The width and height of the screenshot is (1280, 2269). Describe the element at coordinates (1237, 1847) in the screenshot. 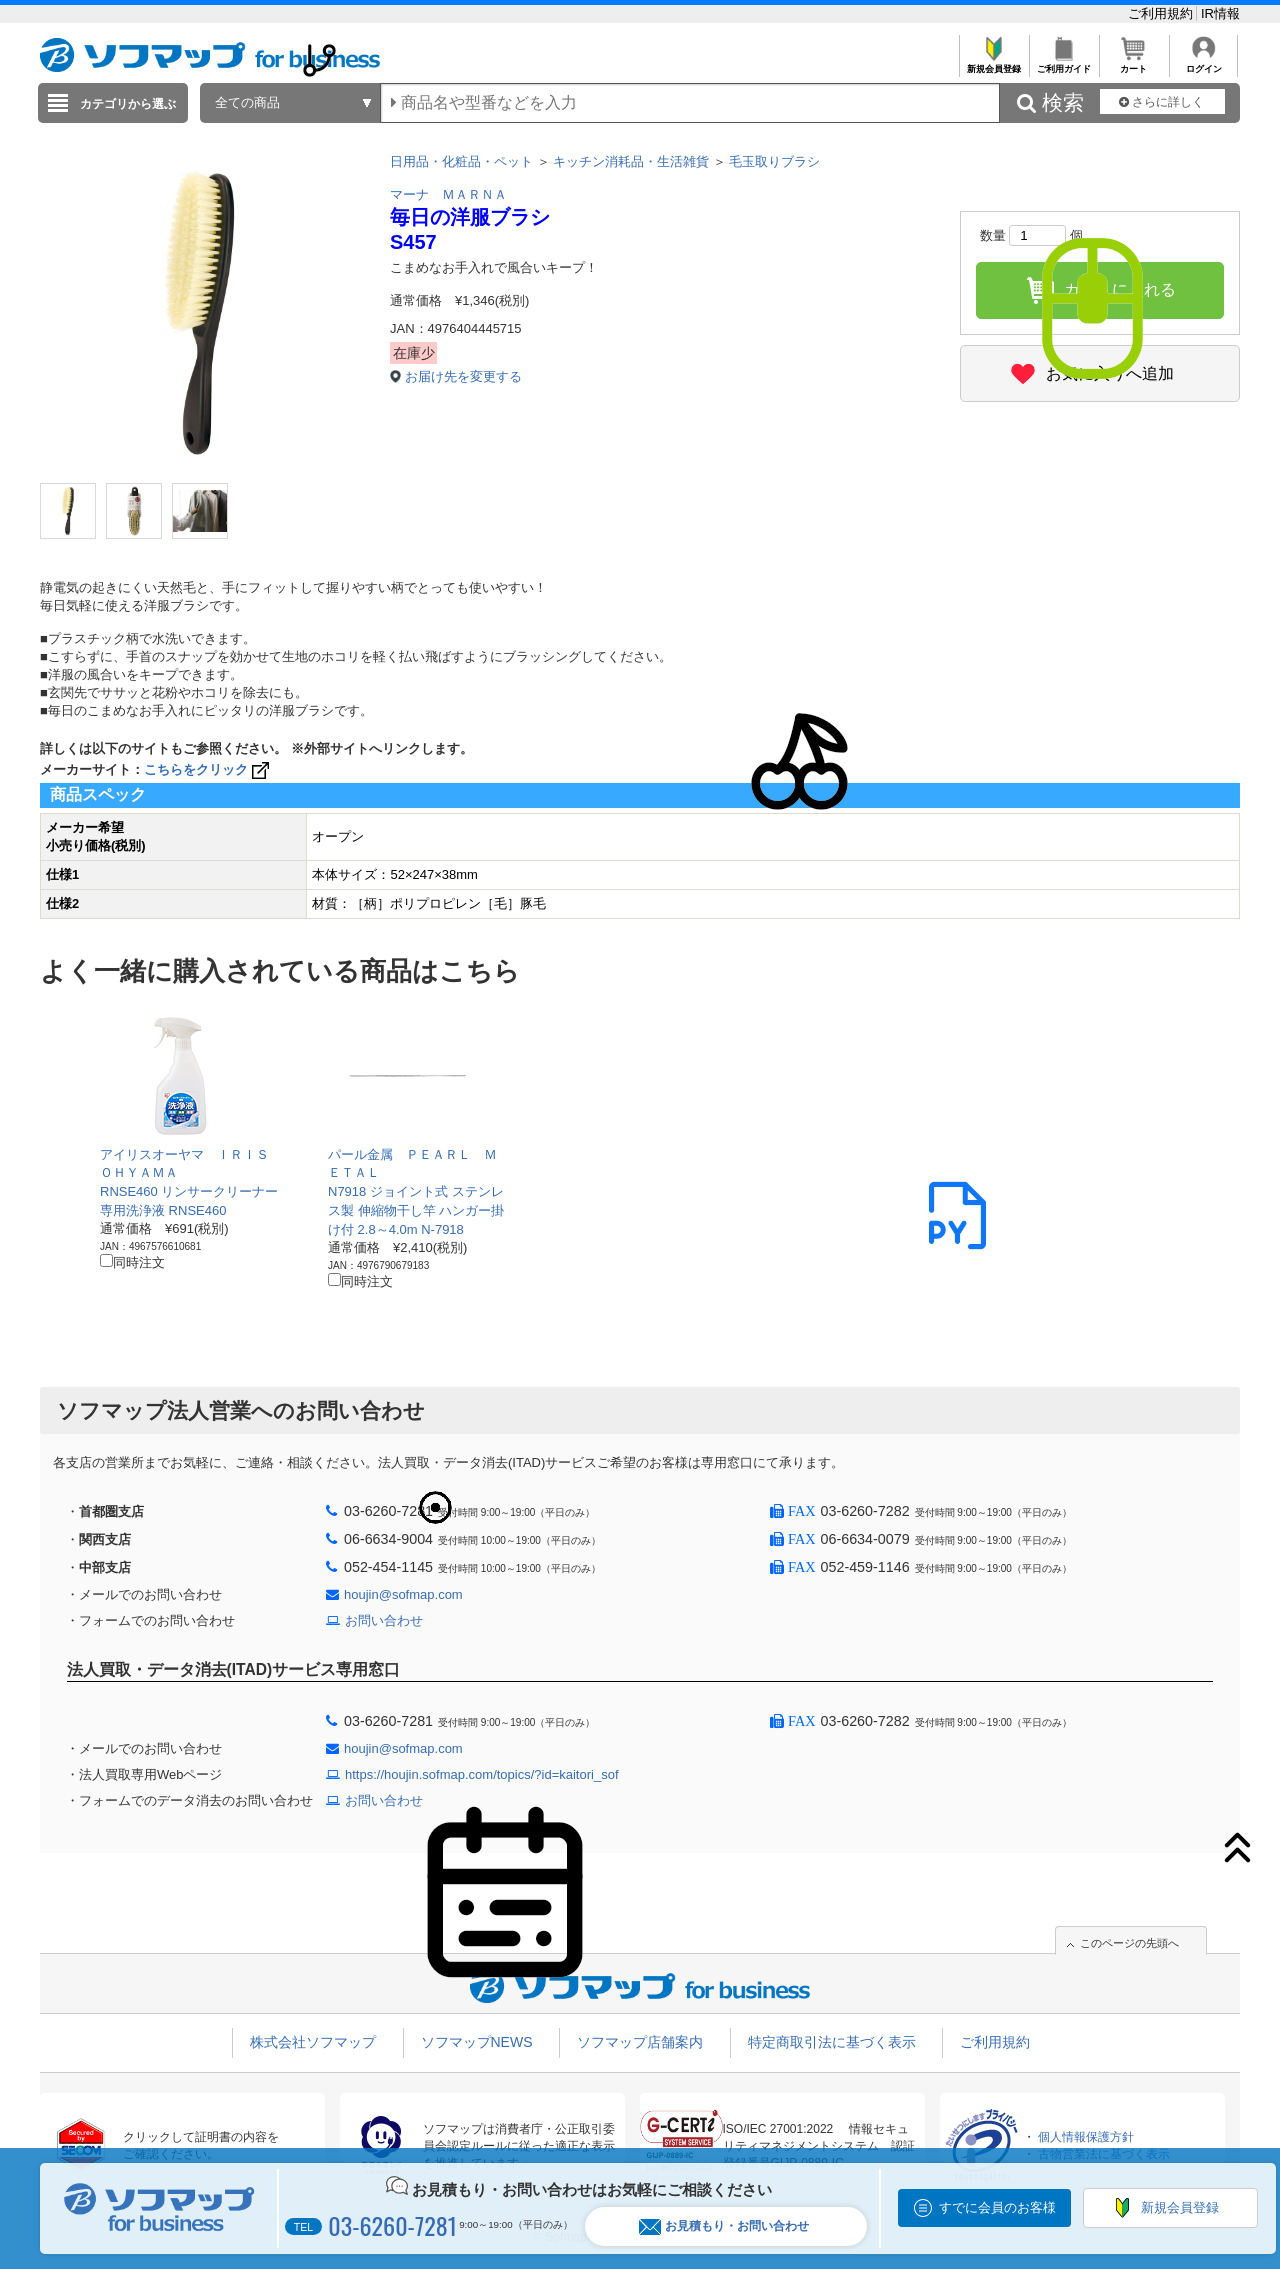

I see `scroll to top of page` at that location.